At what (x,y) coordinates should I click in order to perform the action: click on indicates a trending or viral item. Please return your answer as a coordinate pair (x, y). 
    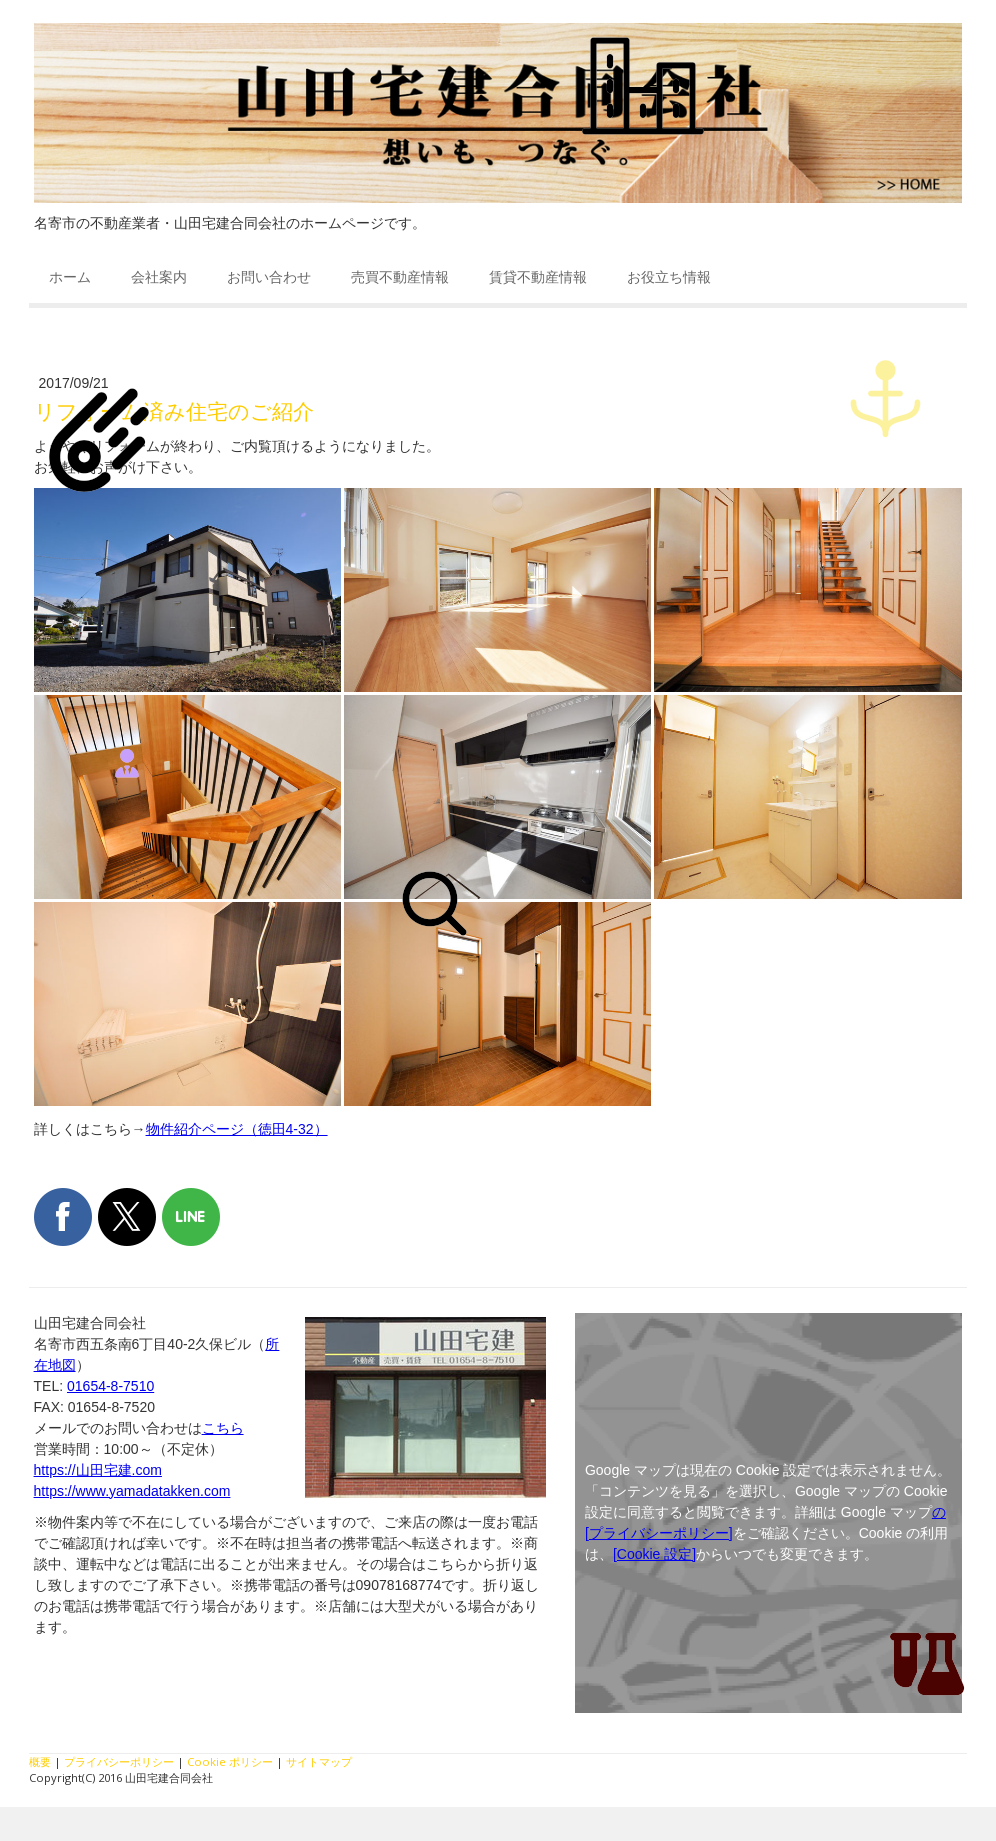
    Looking at the image, I should click on (99, 442).